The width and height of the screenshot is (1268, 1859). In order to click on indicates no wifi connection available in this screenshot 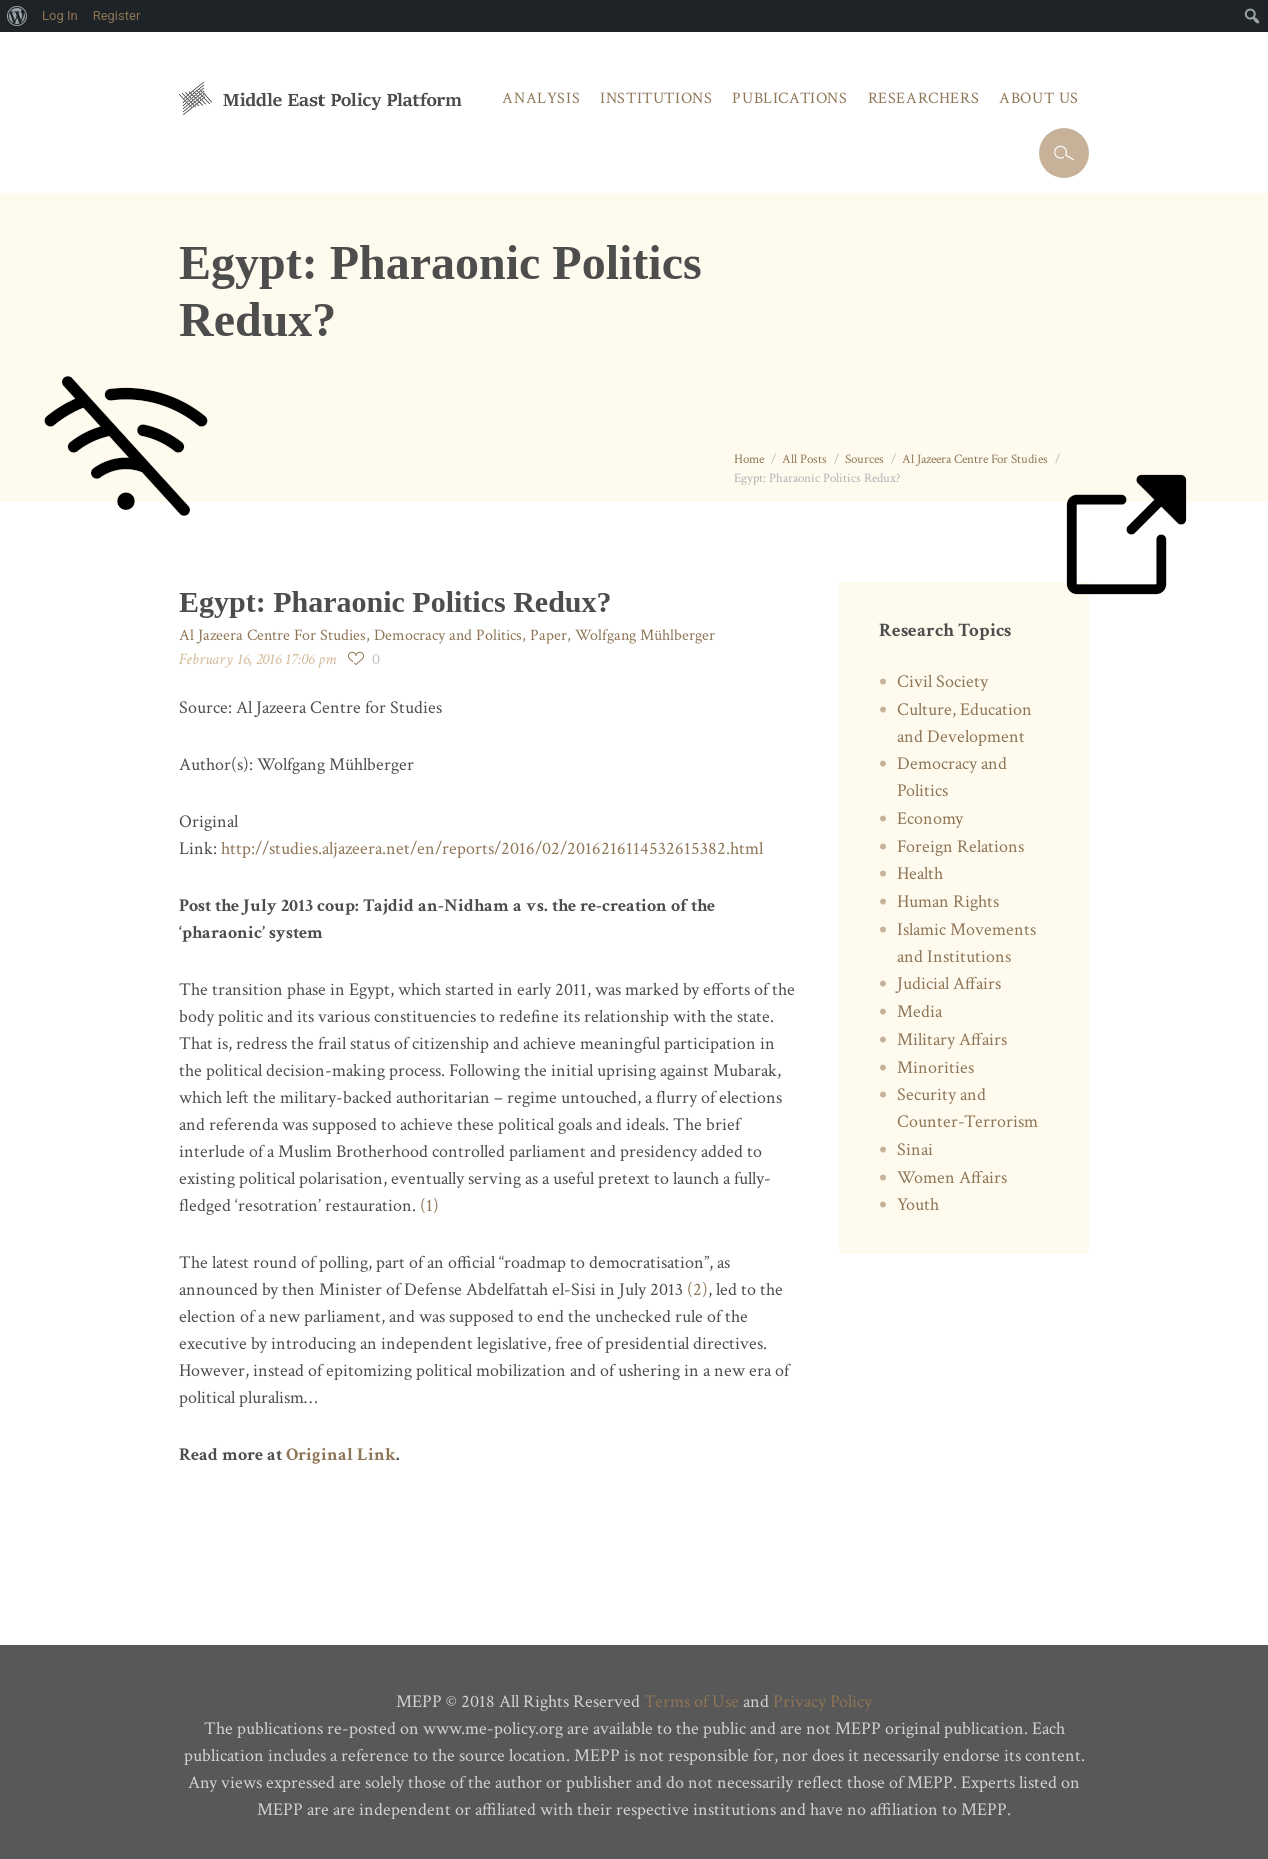, I will do `click(126, 446)`.